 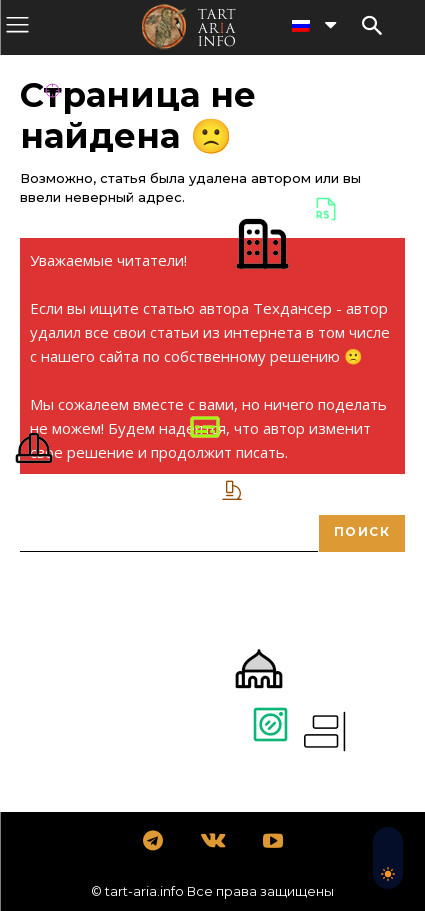 I want to click on enable or disable subtitles, so click(x=205, y=427).